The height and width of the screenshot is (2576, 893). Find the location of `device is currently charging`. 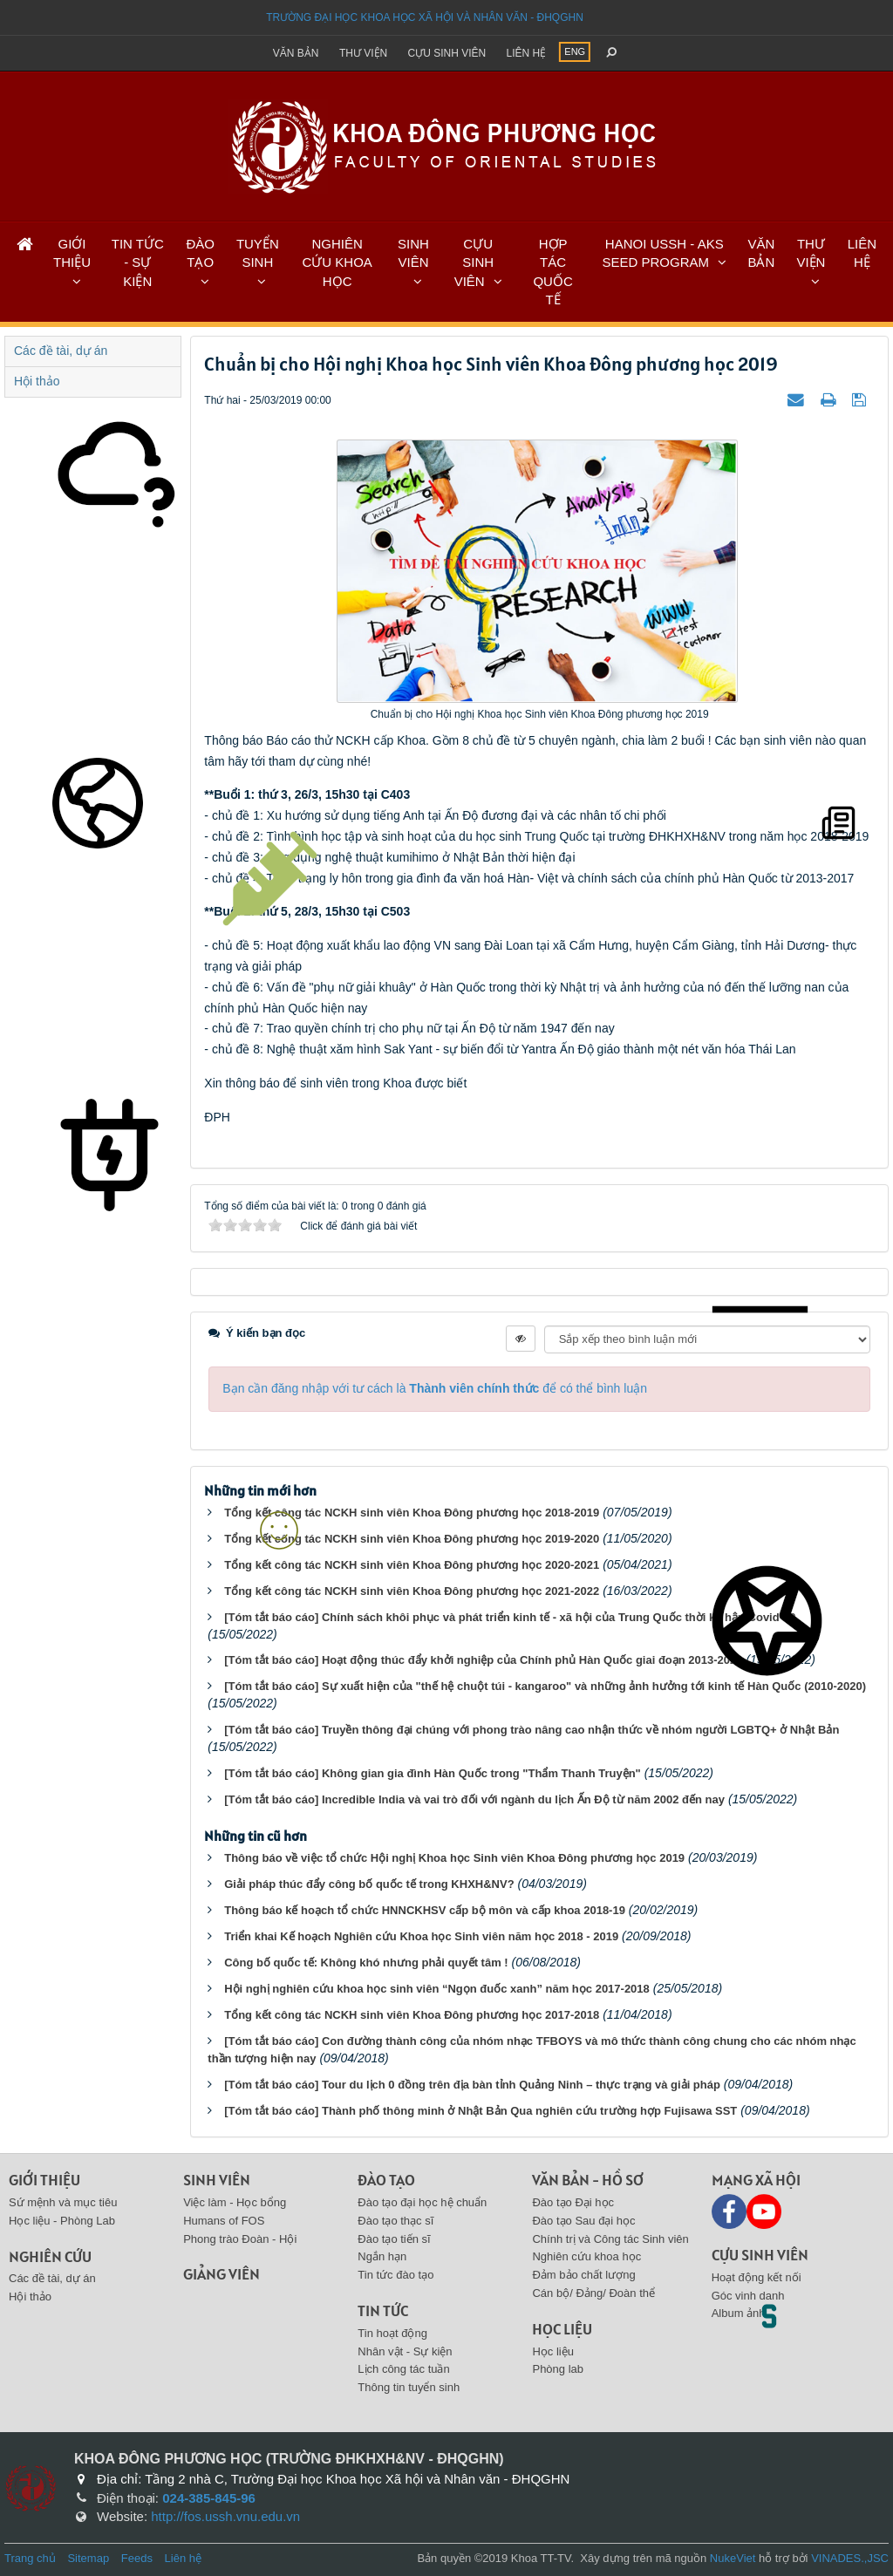

device is currently charging is located at coordinates (109, 1155).